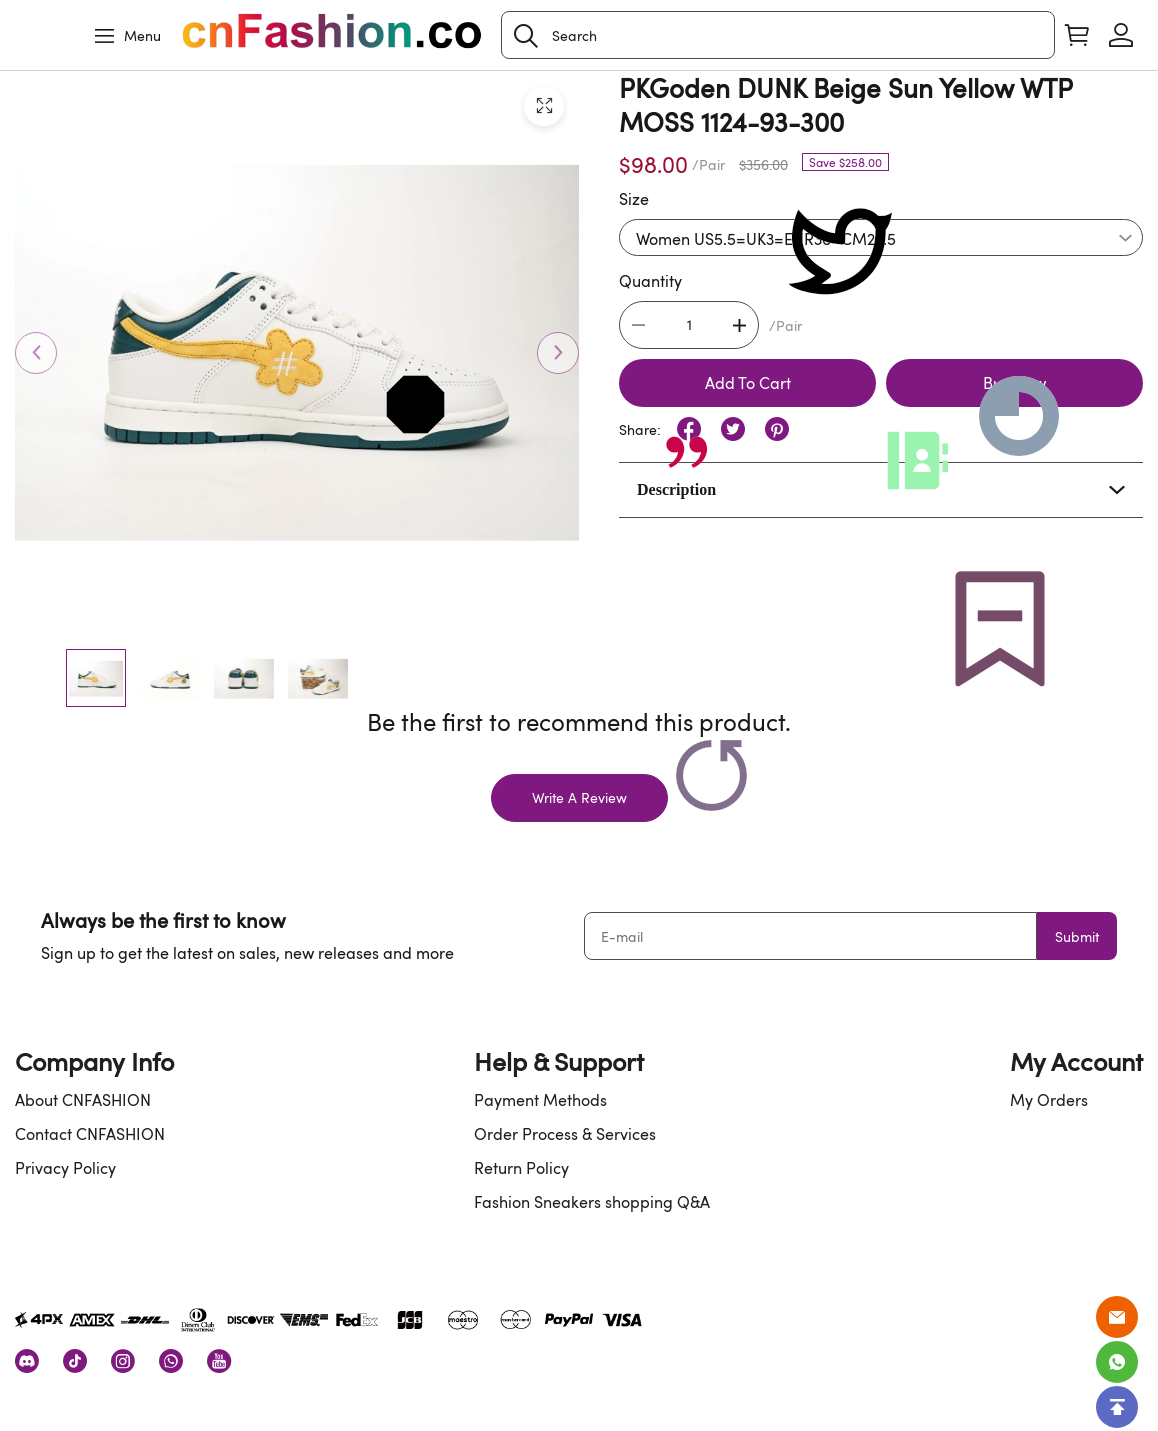 Image resolution: width=1158 pixels, height=1431 pixels. I want to click on insert a closing quotation mark, so click(686, 451).